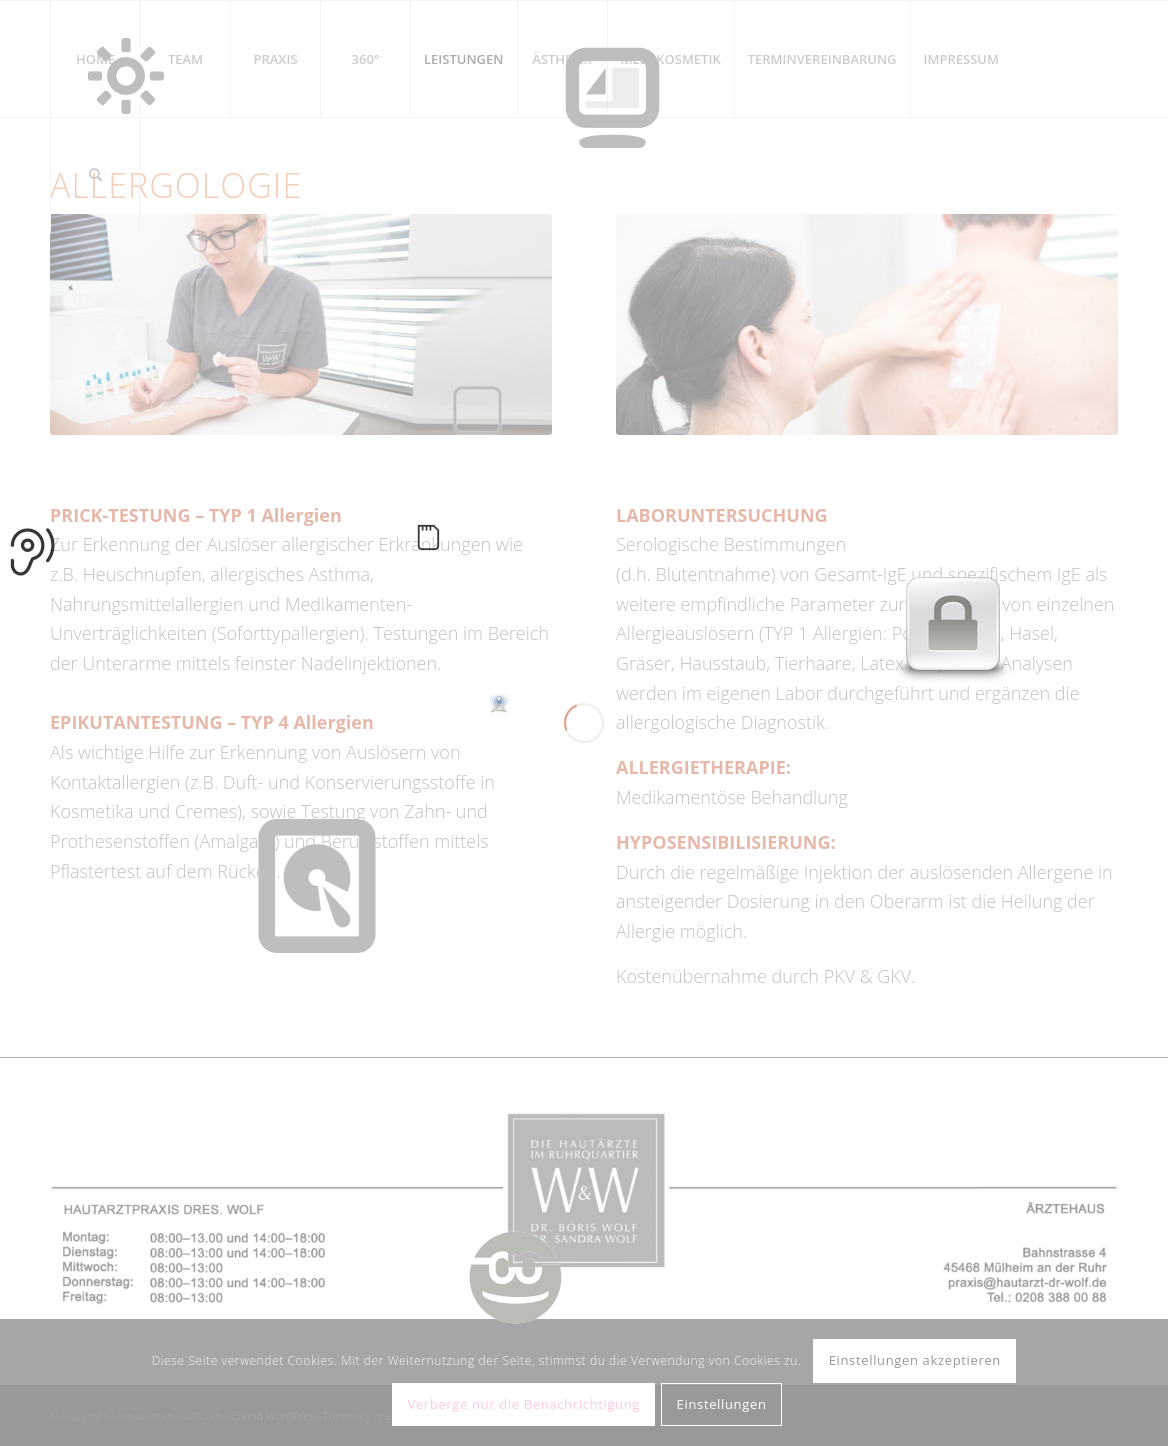 The height and width of the screenshot is (1446, 1168). Describe the element at coordinates (499, 703) in the screenshot. I see `indicates wireless network connectivity status` at that location.